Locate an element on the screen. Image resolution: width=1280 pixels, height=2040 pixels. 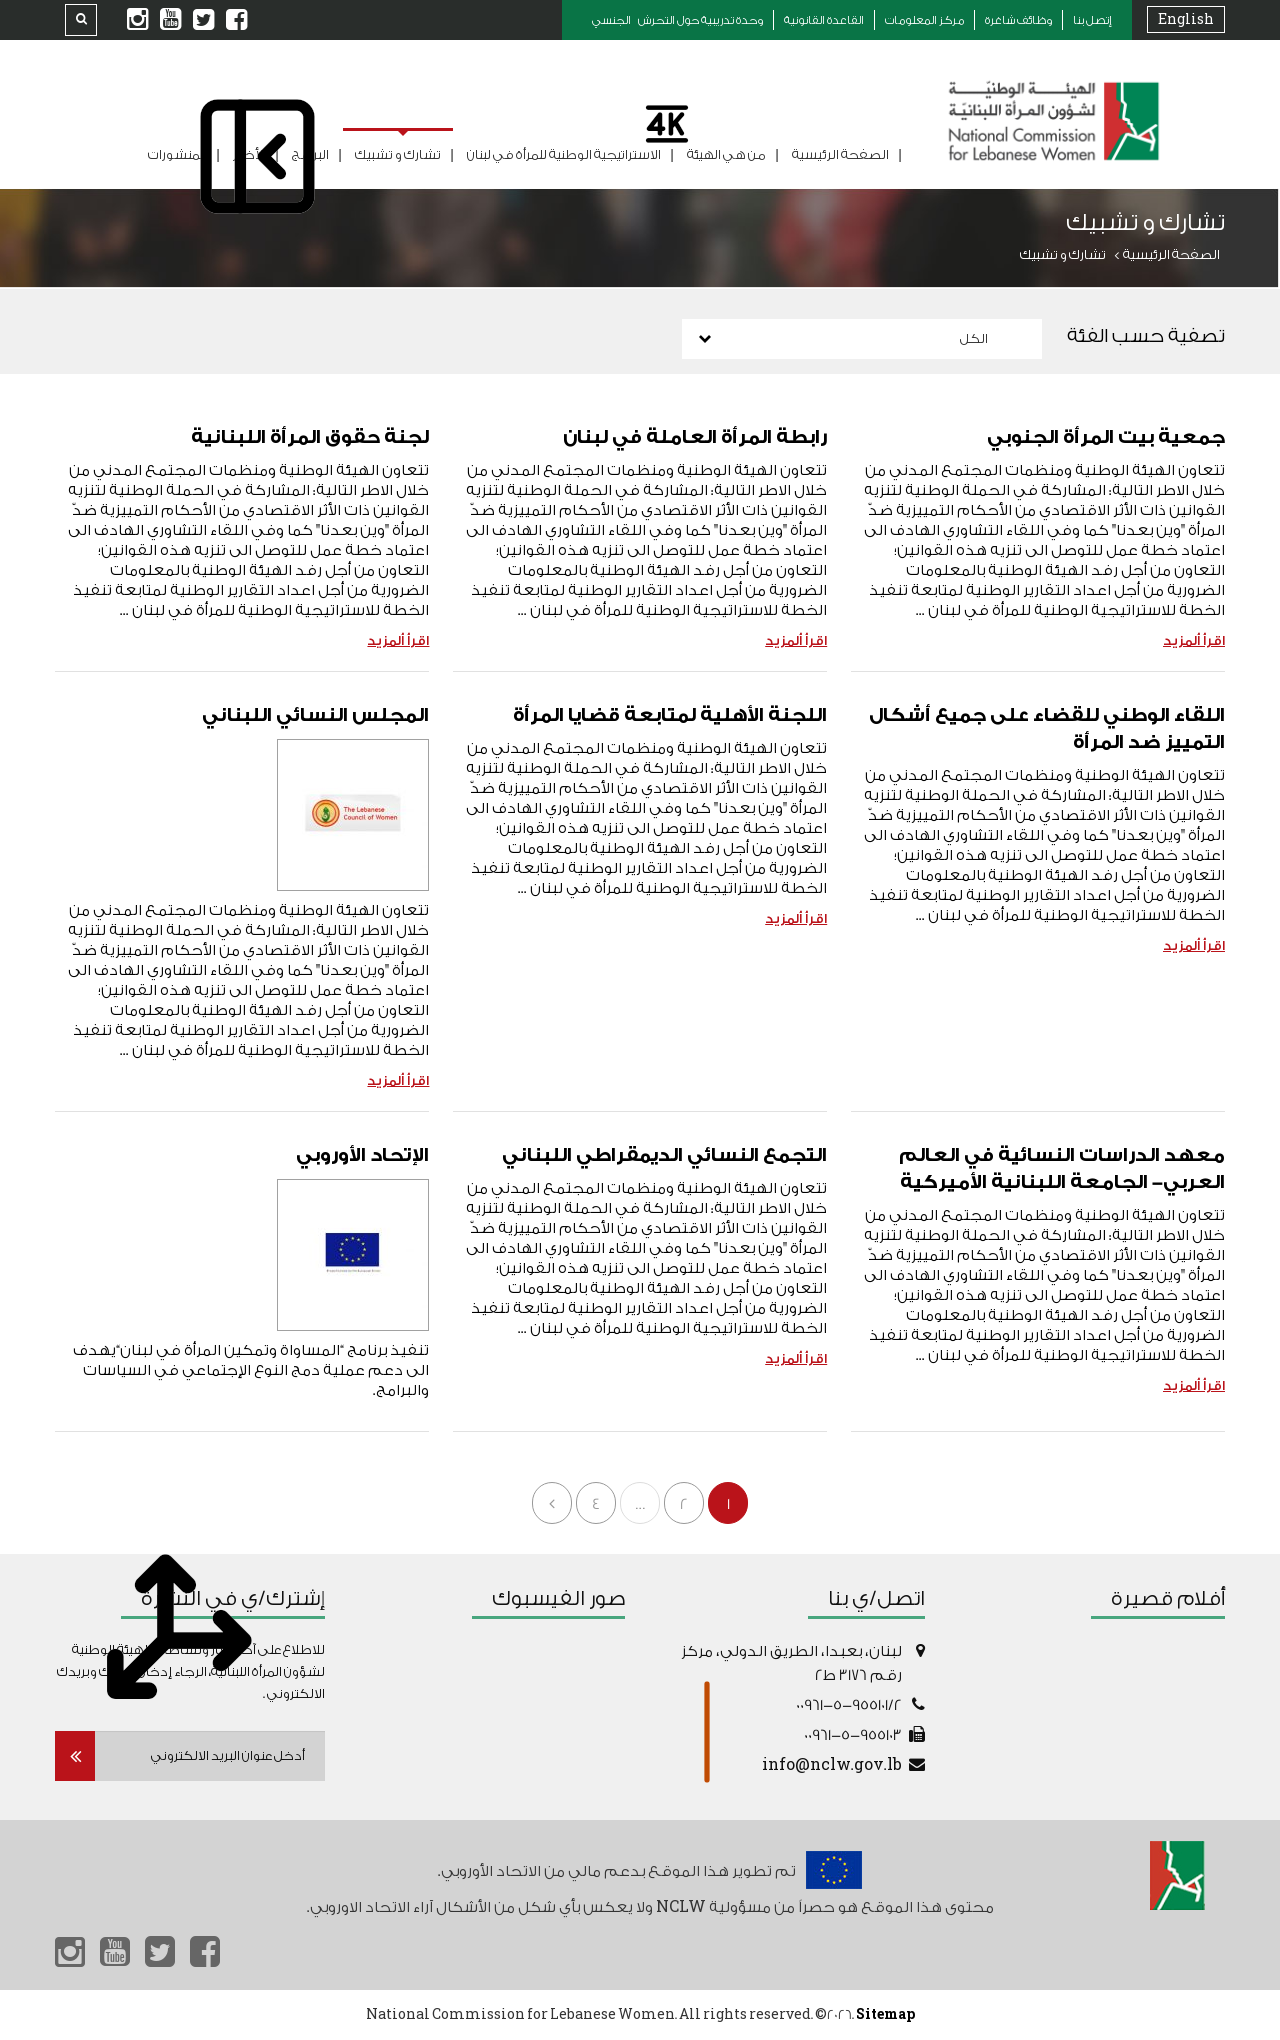
indicates 4K video resolution available is located at coordinates (667, 124).